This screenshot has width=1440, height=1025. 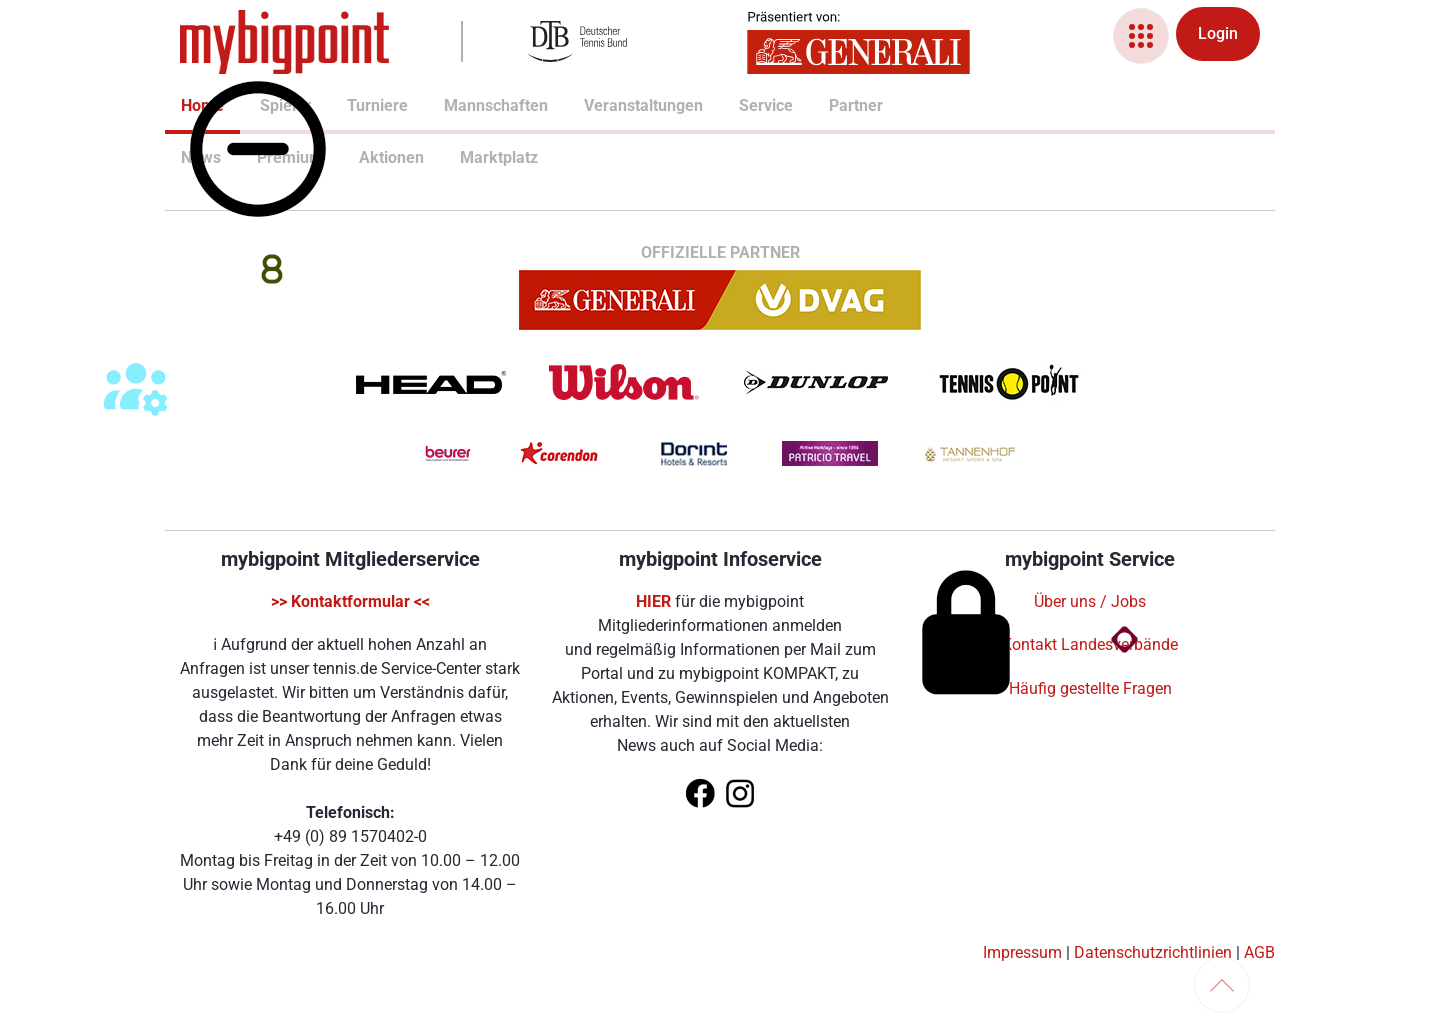 I want to click on indicates a locked or secure item, so click(x=966, y=636).